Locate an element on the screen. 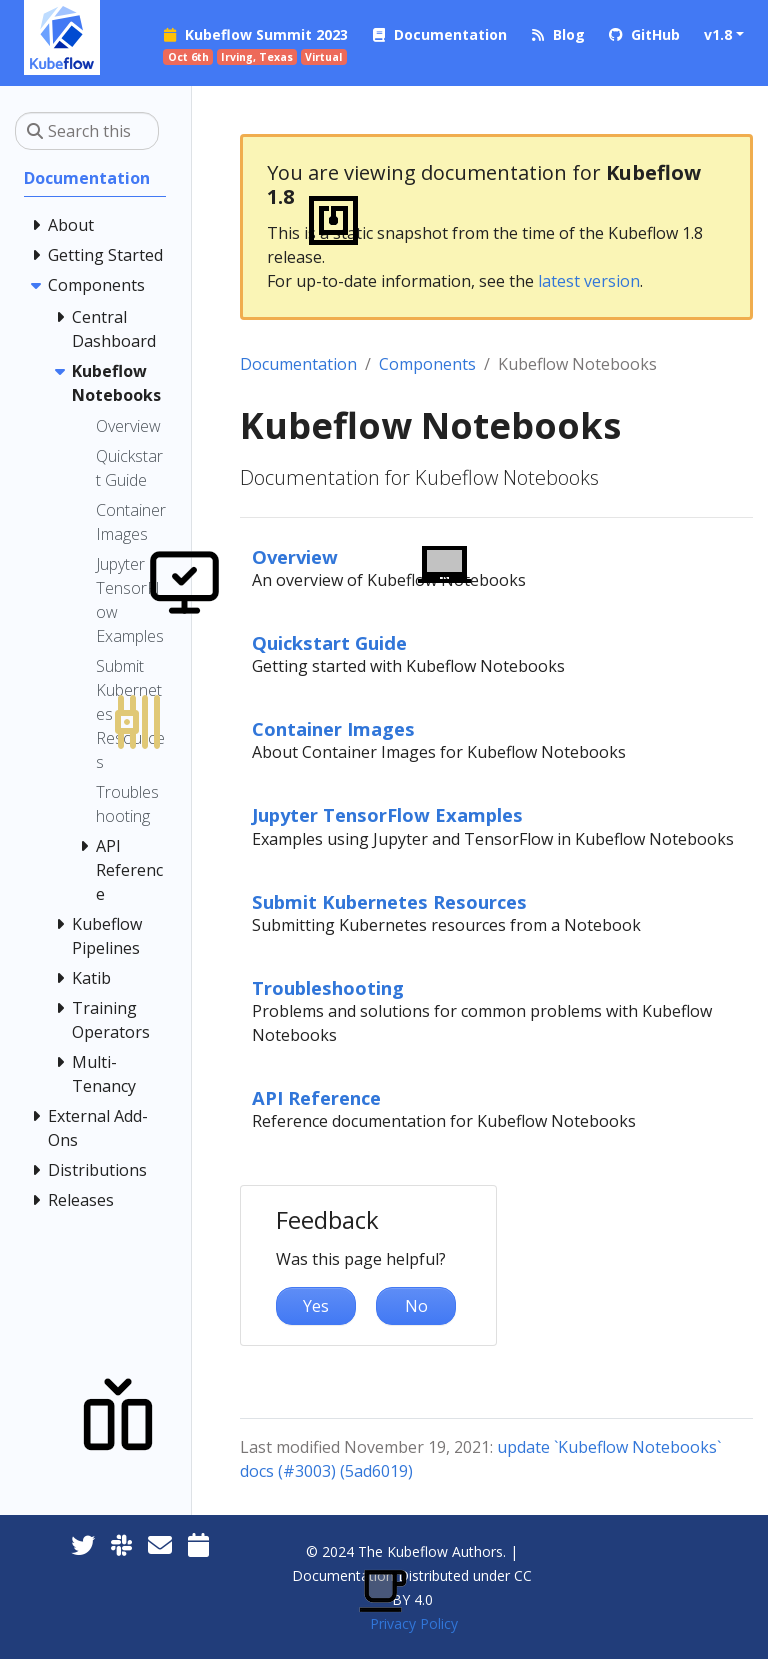 The width and height of the screenshot is (768, 1659). align elements to the top edge is located at coordinates (118, 1416).